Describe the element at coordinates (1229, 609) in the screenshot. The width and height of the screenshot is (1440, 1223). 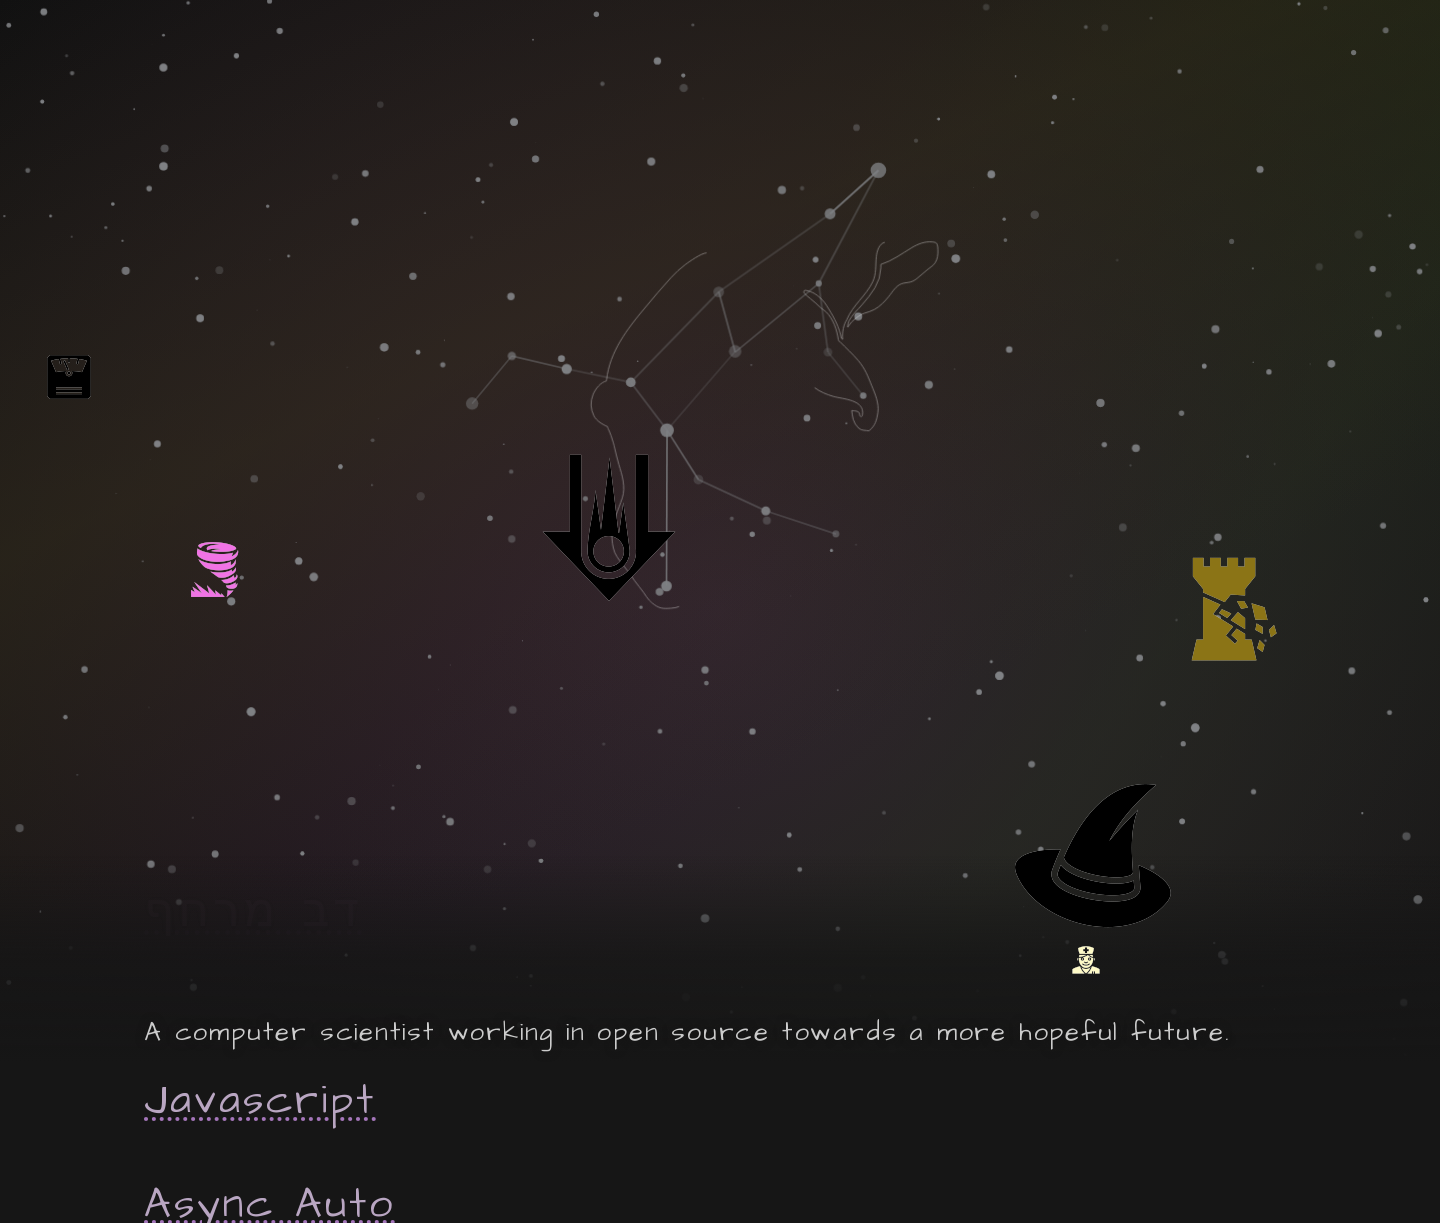
I see `indicates a destroyed or damaged tower in a game` at that location.